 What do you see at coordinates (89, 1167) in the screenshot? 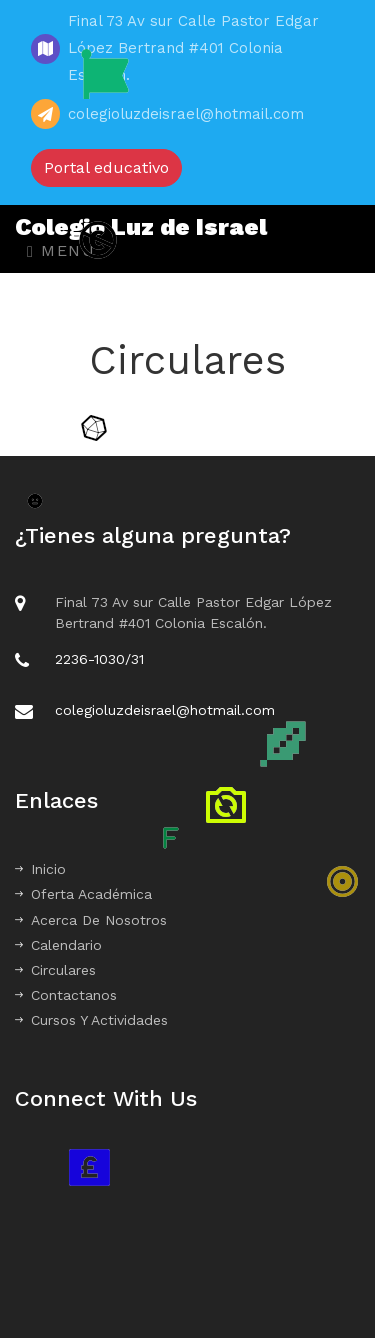
I see `access British pound currency settings` at bounding box center [89, 1167].